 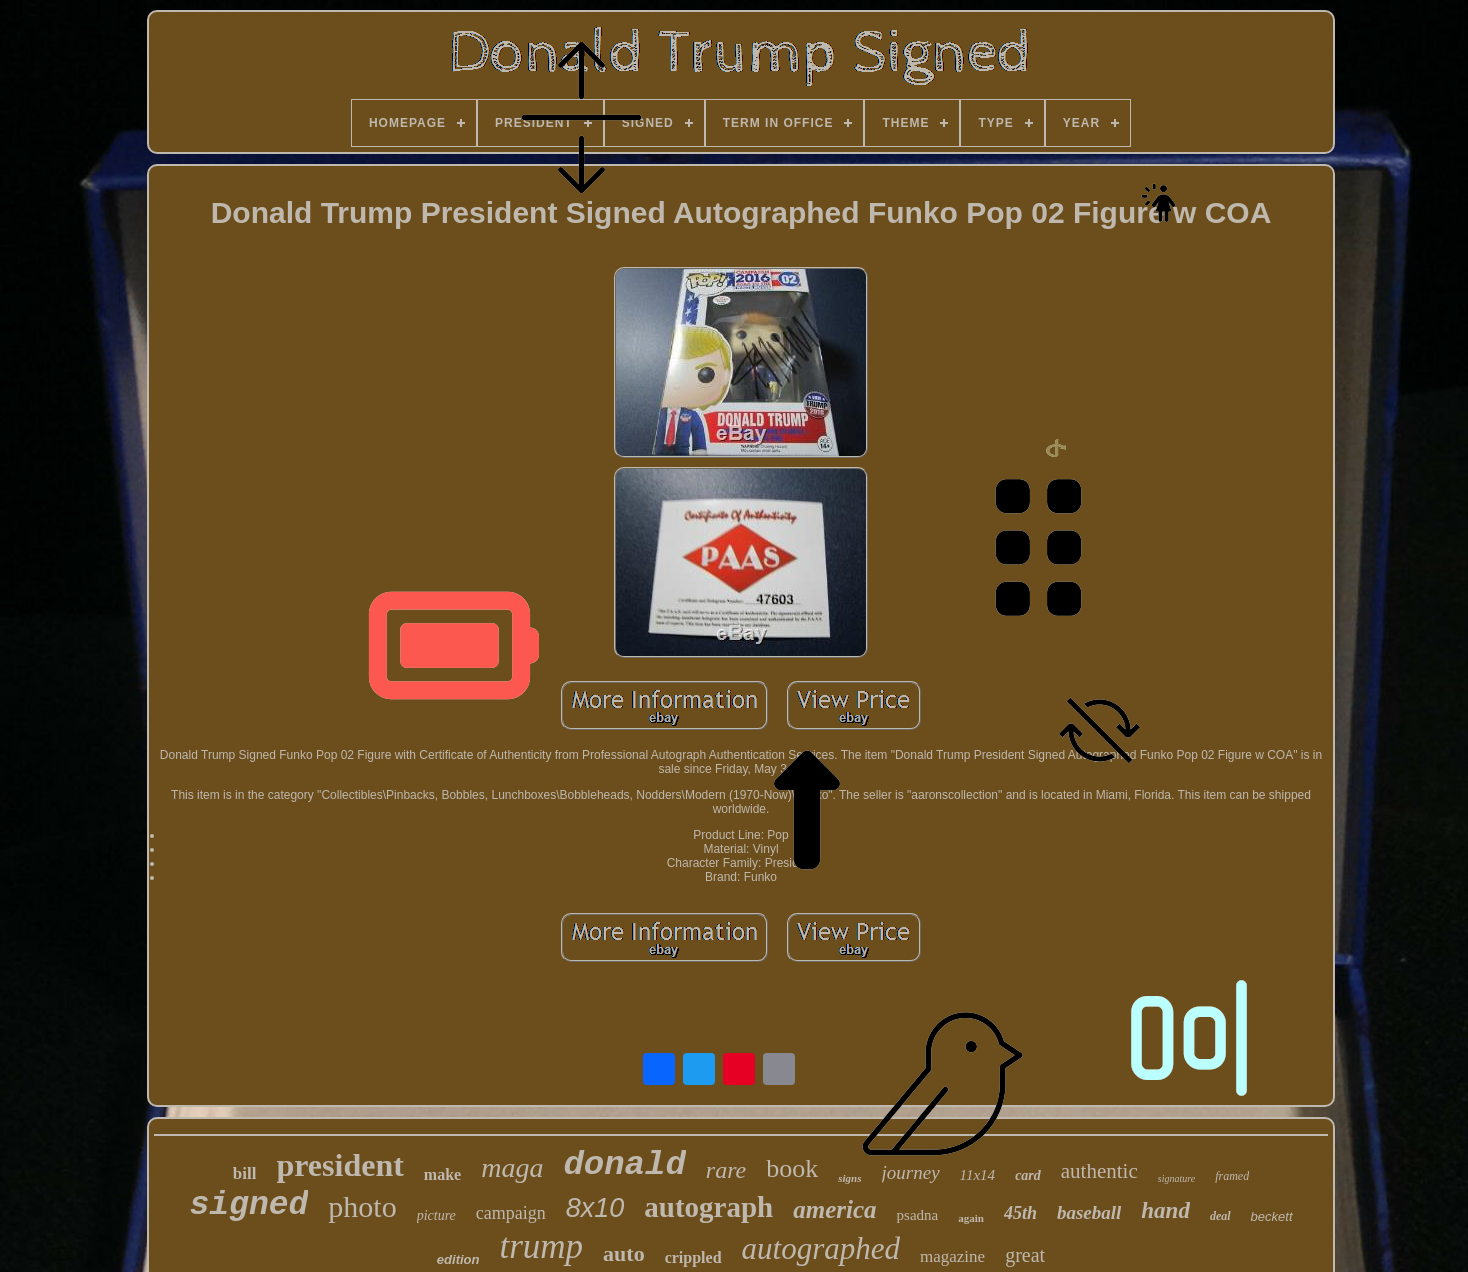 What do you see at coordinates (1099, 730) in the screenshot?
I see `sync is disabled or paused` at bounding box center [1099, 730].